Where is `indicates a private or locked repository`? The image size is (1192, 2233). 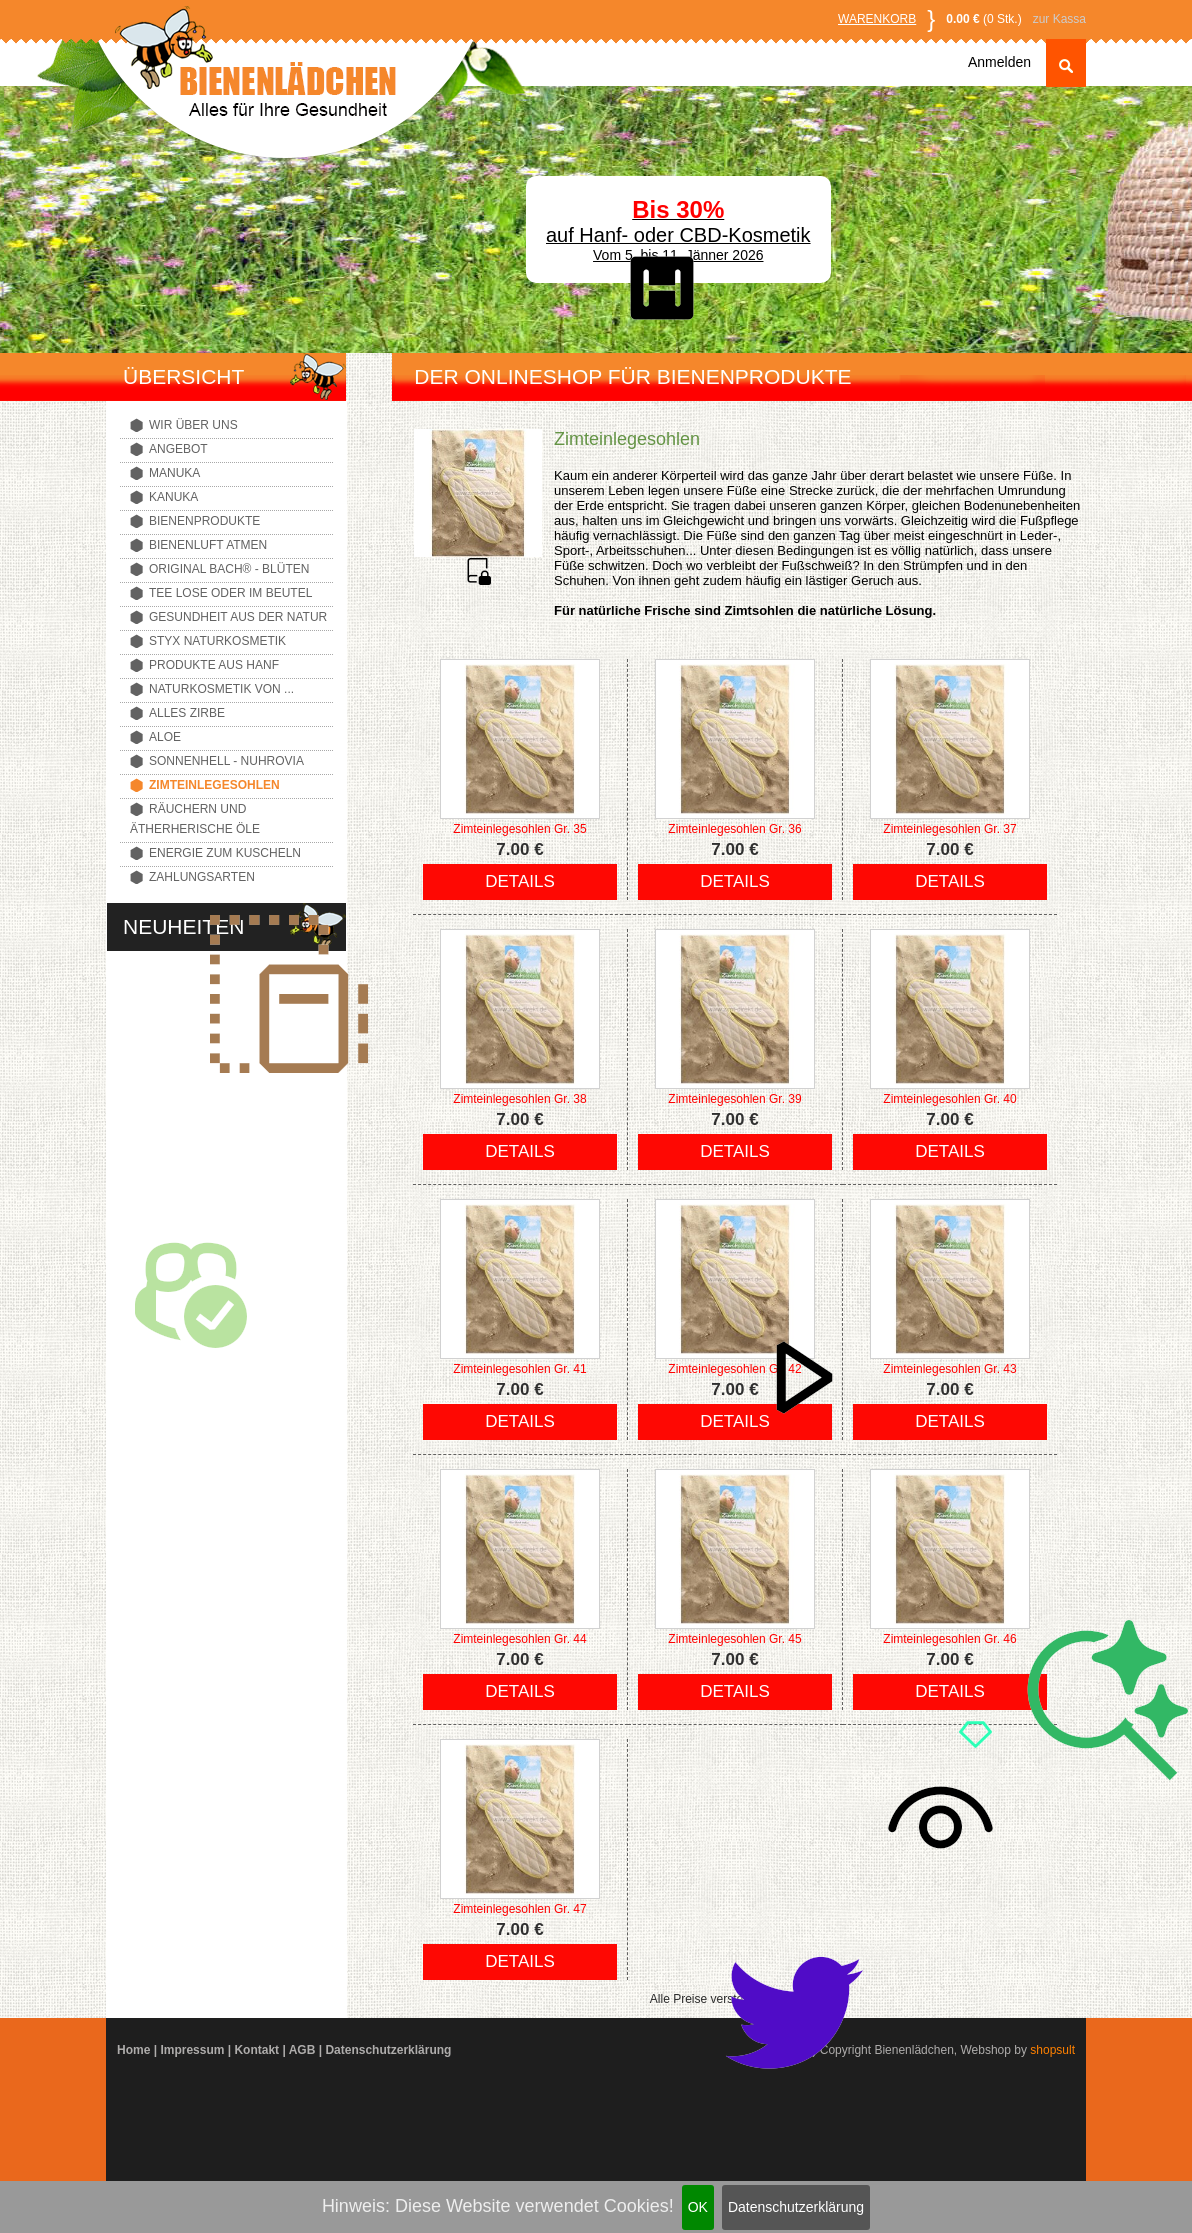
indicates a private or locked repository is located at coordinates (477, 571).